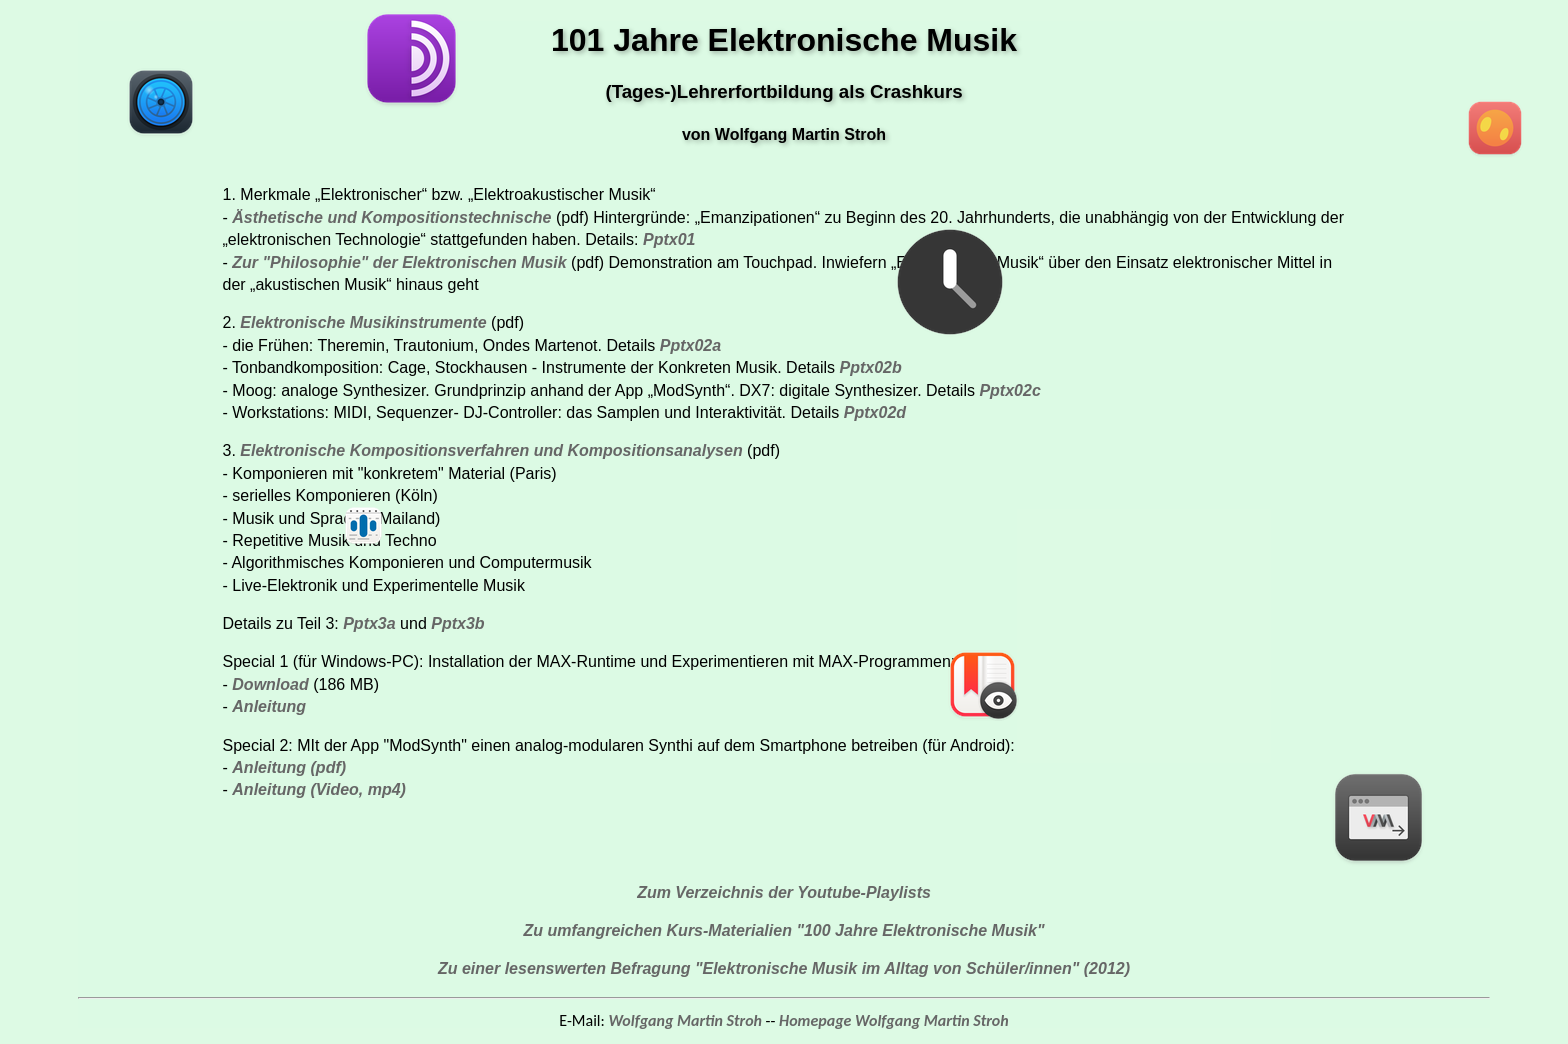 This screenshot has width=1568, height=1044. What do you see at coordinates (363, 525) in the screenshot?
I see `open speech note app for voice transcription` at bounding box center [363, 525].